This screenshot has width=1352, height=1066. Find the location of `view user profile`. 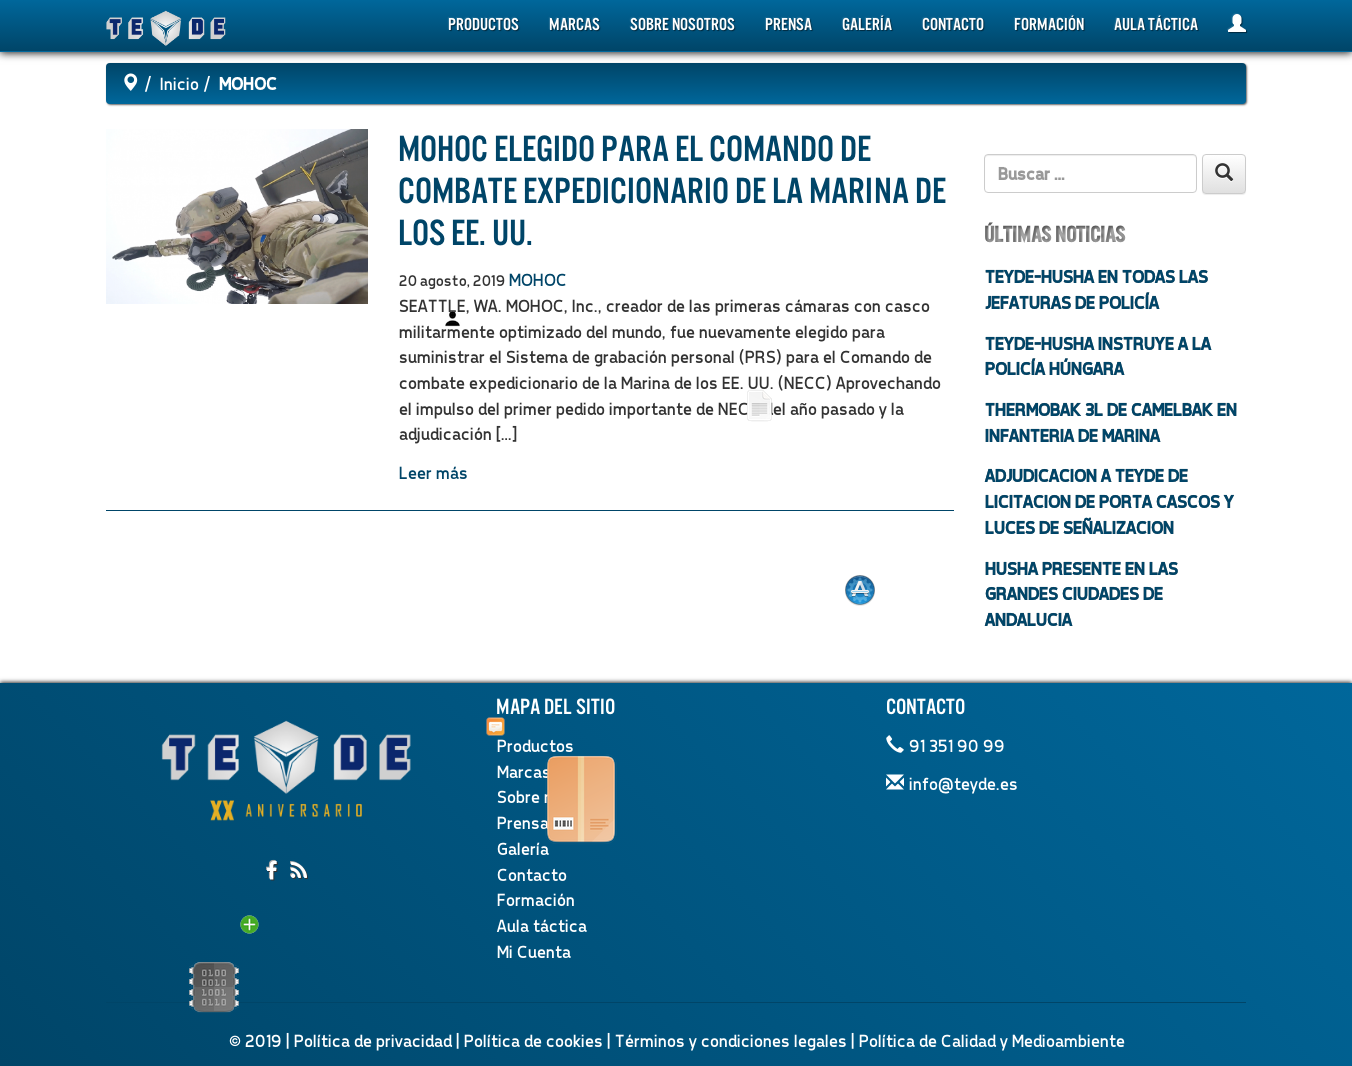

view user profile is located at coordinates (452, 318).